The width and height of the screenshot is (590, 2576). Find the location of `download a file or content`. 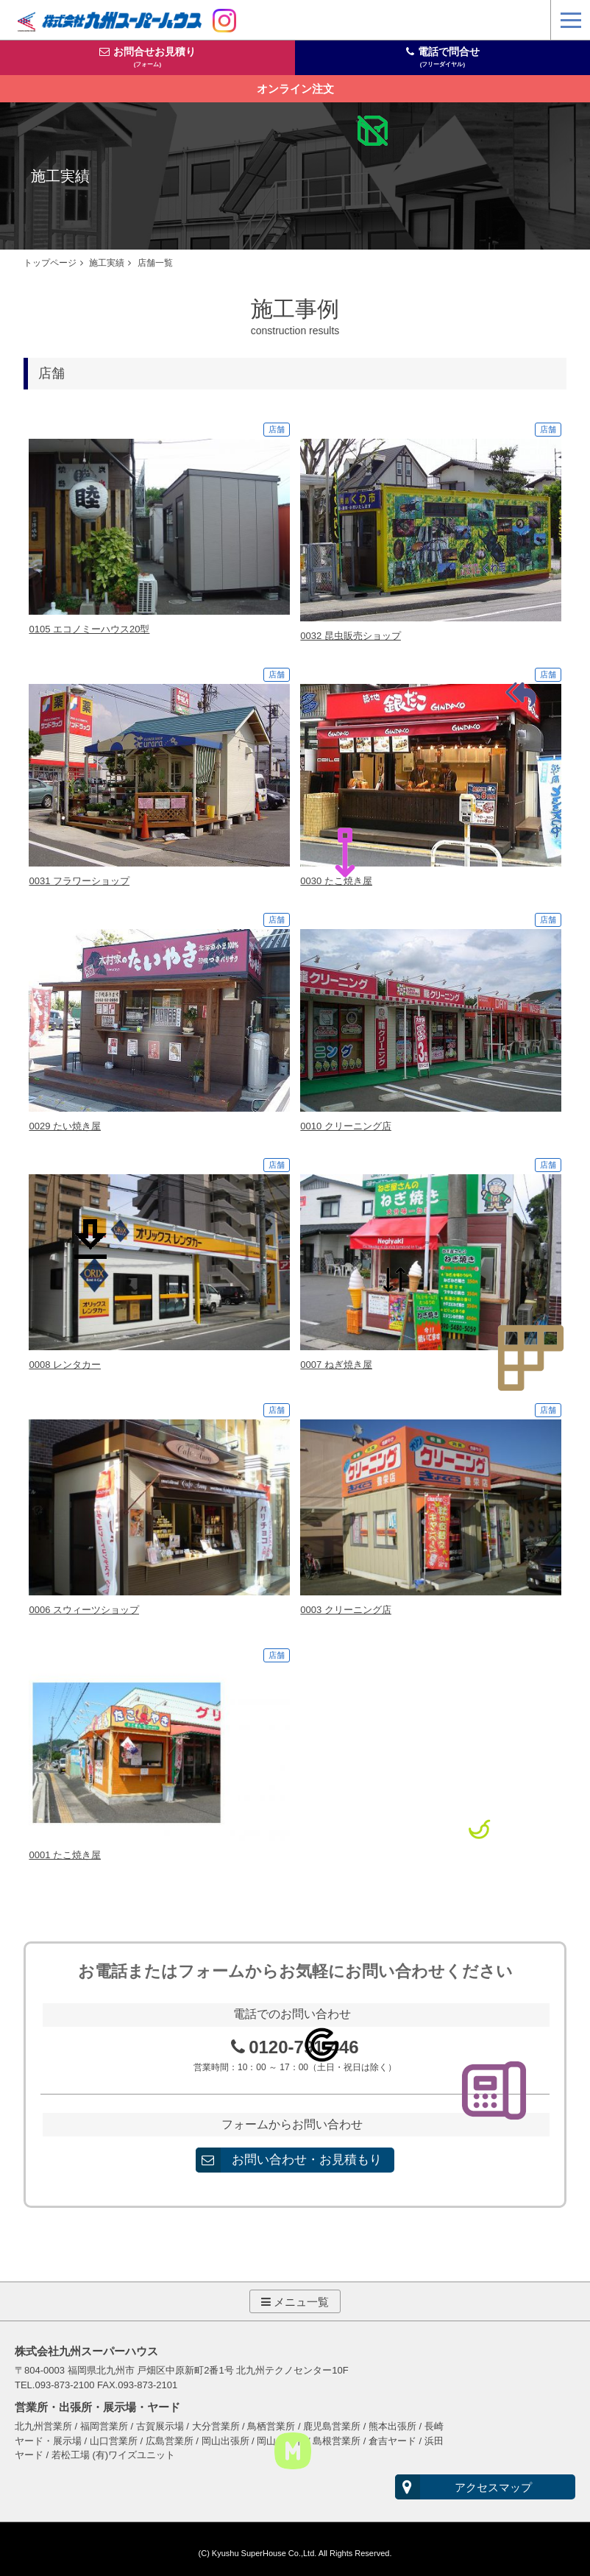

download a file or content is located at coordinates (90, 1241).